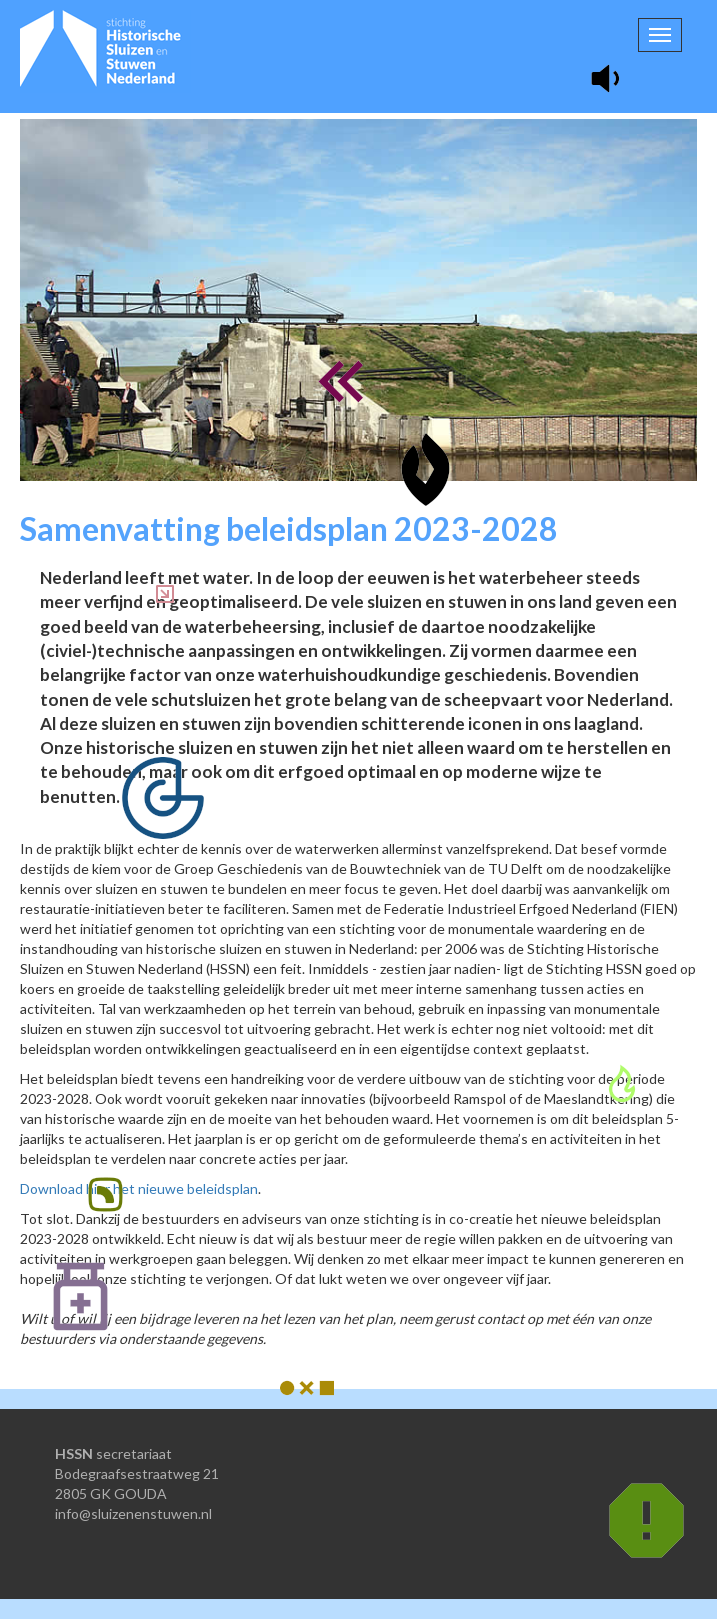 Image resolution: width=717 pixels, height=1619 pixels. I want to click on go back to the beginning, so click(342, 381).